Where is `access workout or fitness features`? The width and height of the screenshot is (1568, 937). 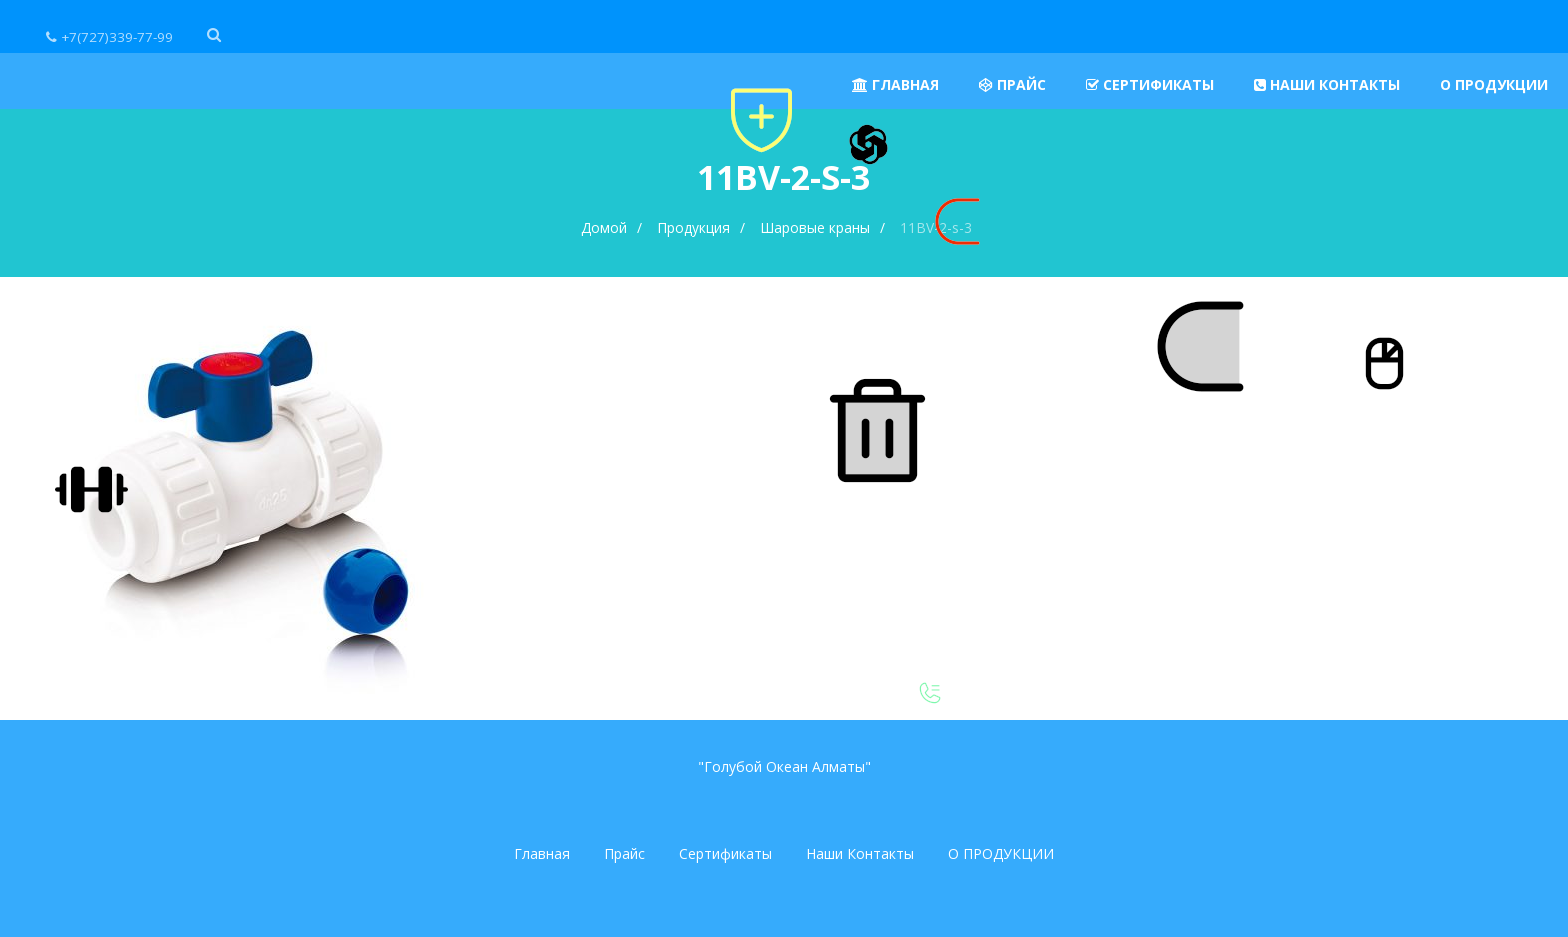
access workout or fitness features is located at coordinates (91, 489).